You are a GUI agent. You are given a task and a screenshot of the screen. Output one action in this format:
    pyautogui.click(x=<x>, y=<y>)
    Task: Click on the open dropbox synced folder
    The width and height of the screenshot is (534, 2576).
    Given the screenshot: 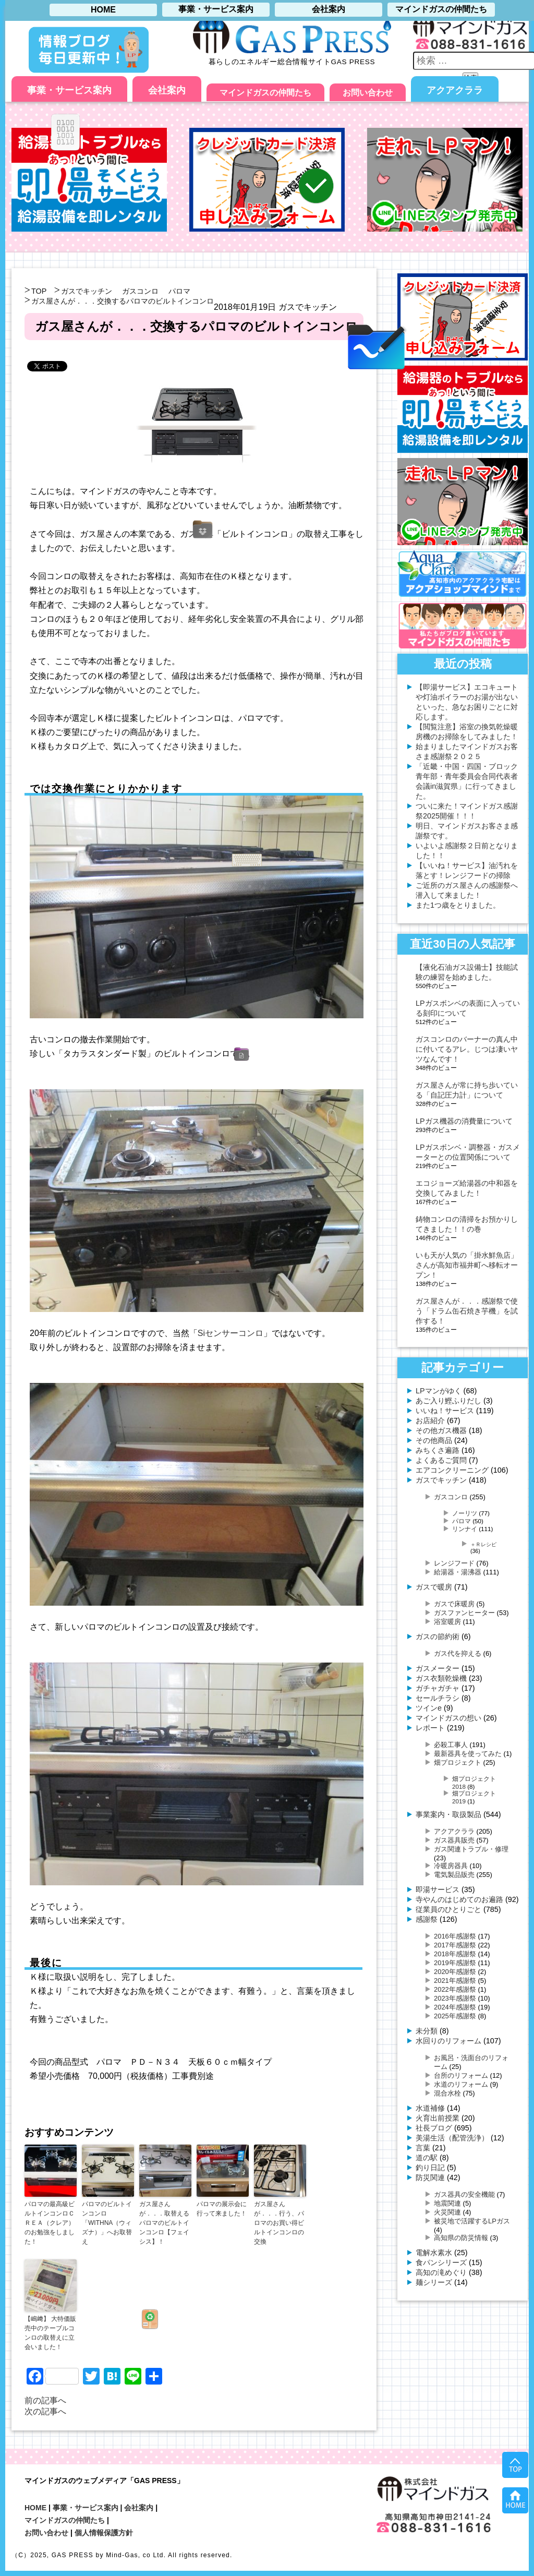 What is the action you would take?
    pyautogui.click(x=202, y=529)
    